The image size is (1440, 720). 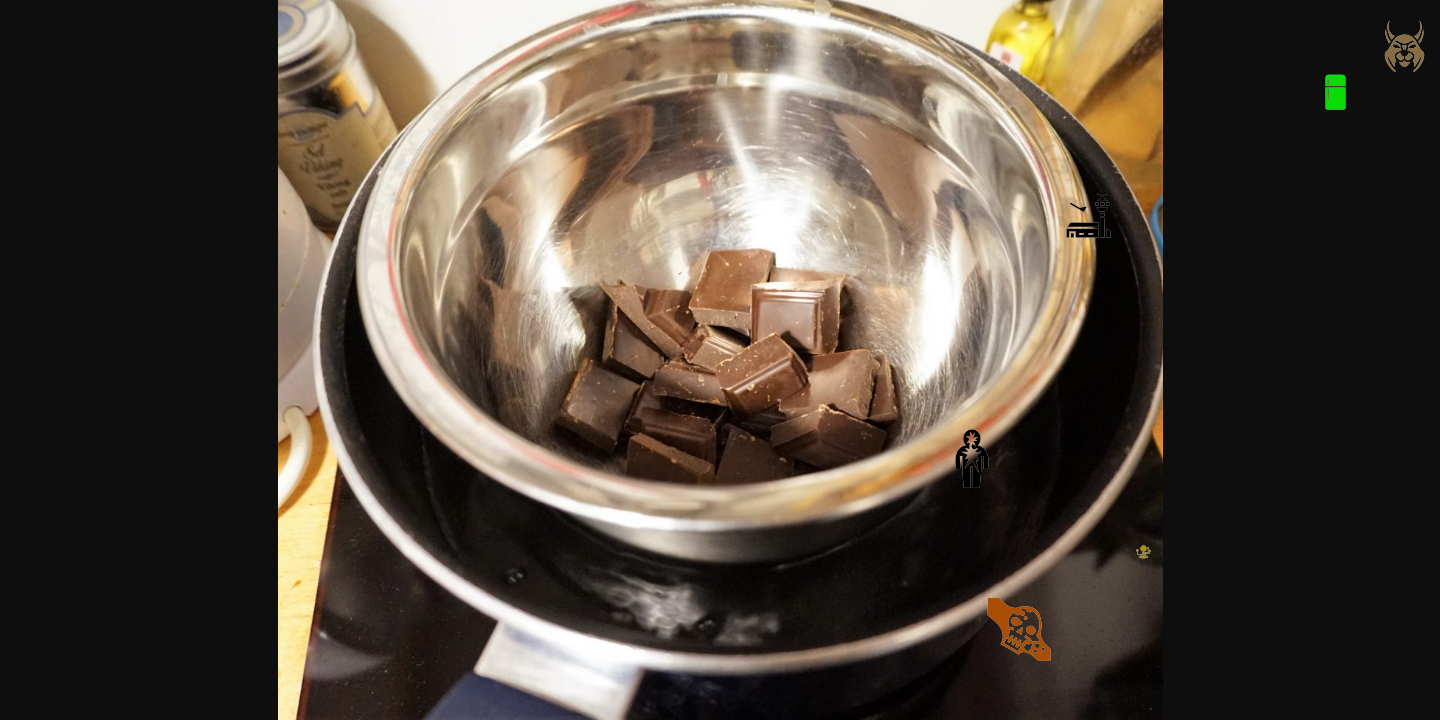 I want to click on access kitchen or food storage settings, so click(x=1335, y=91).